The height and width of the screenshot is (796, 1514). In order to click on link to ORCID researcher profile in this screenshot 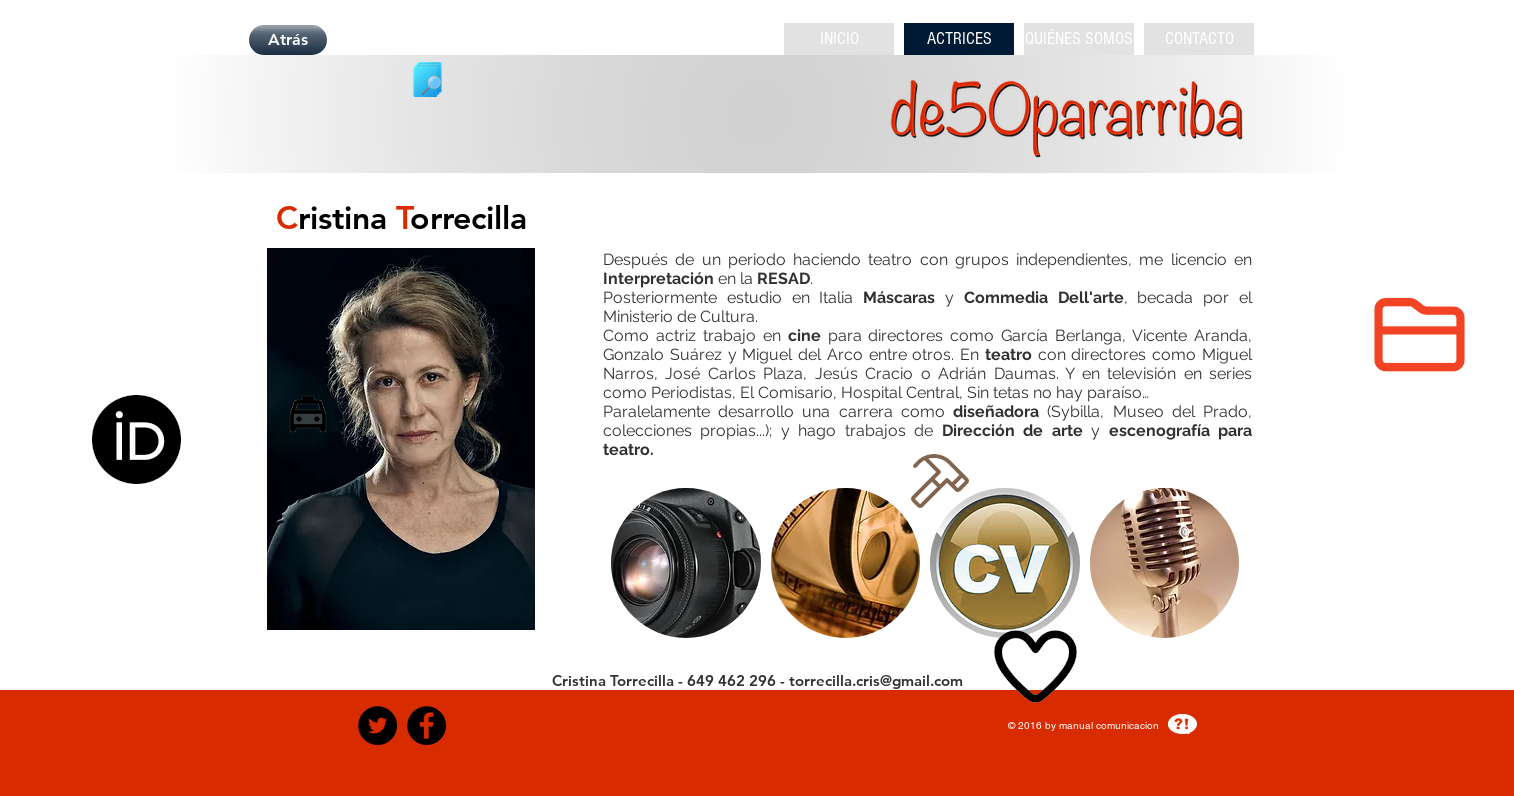, I will do `click(136, 439)`.